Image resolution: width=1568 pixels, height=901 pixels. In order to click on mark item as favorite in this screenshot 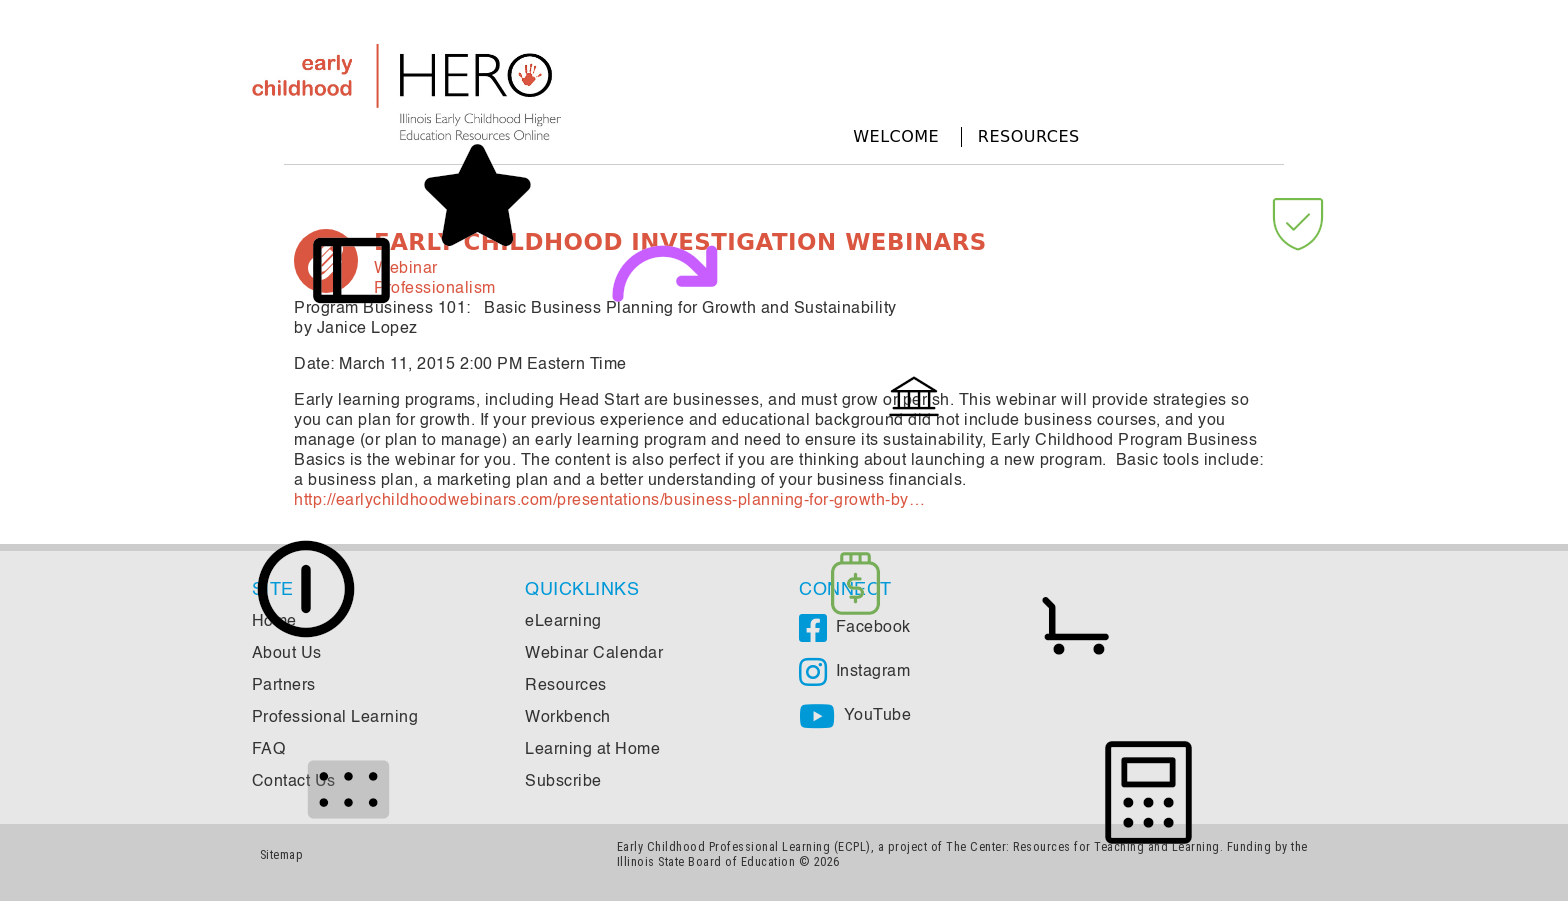, I will do `click(477, 196)`.